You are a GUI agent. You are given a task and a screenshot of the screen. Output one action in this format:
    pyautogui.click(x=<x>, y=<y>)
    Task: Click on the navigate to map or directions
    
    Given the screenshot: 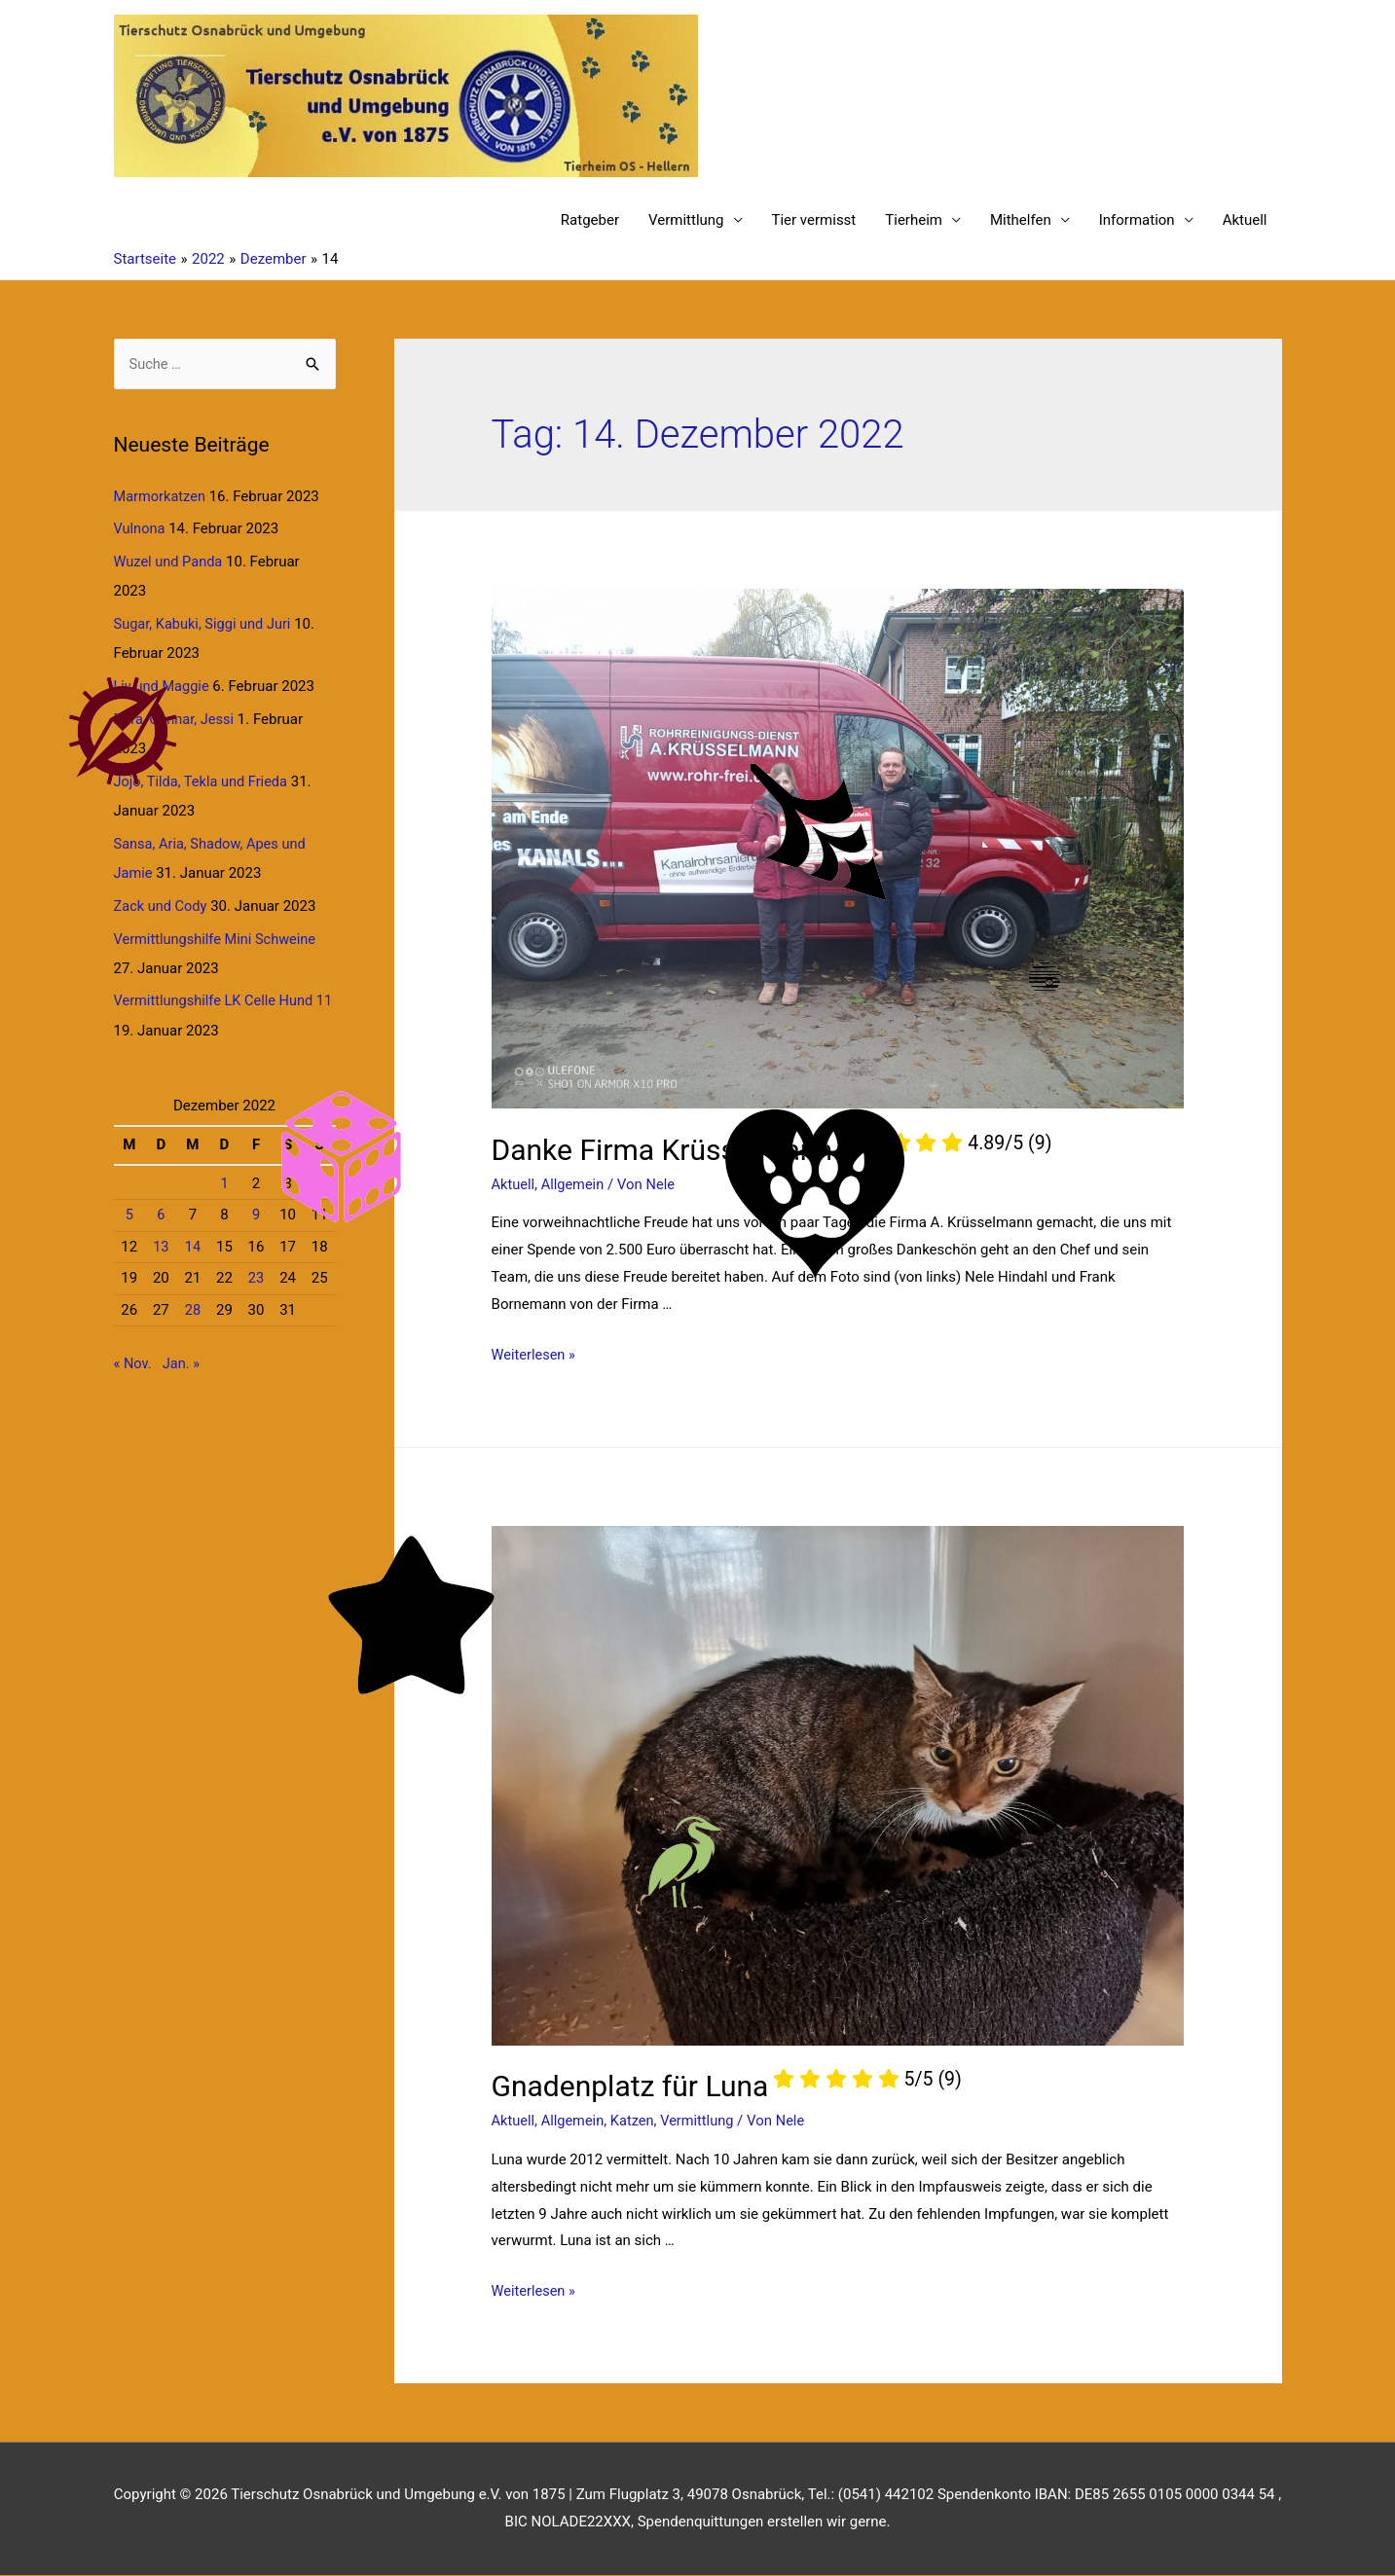 What is the action you would take?
    pyautogui.click(x=123, y=731)
    